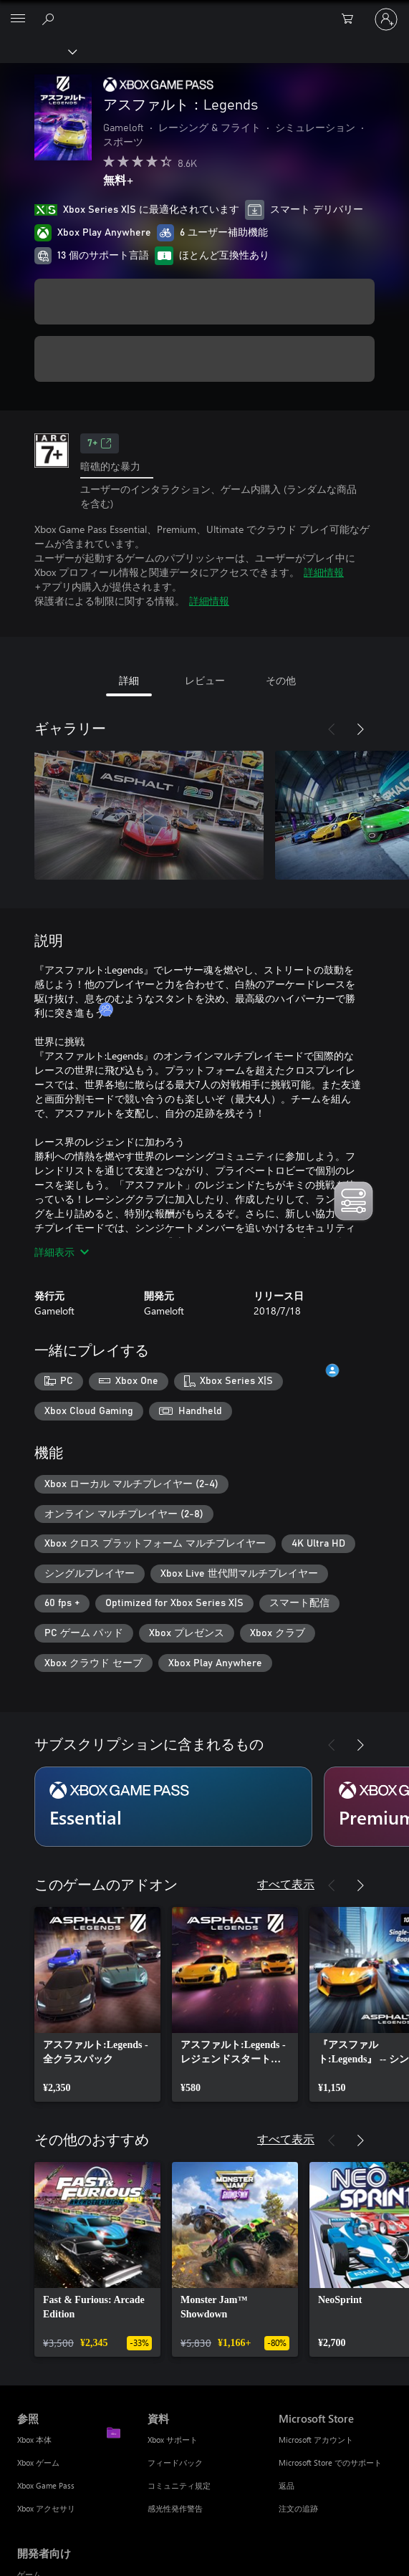 The height and width of the screenshot is (2576, 409). Describe the element at coordinates (113, 2433) in the screenshot. I see `open android lollipop system folder` at that location.